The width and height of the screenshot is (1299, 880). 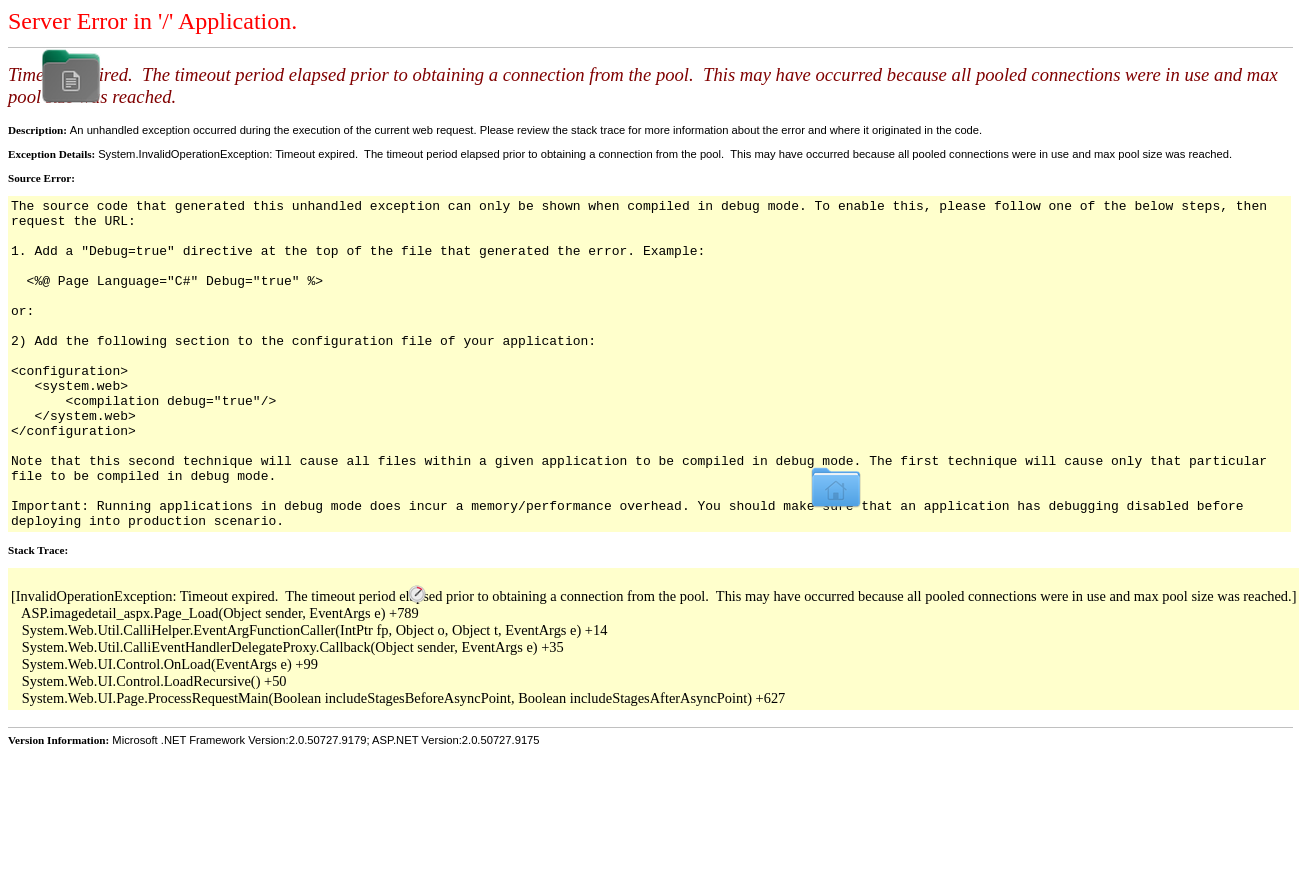 What do you see at coordinates (417, 594) in the screenshot?
I see `open sysprof system profiler` at bounding box center [417, 594].